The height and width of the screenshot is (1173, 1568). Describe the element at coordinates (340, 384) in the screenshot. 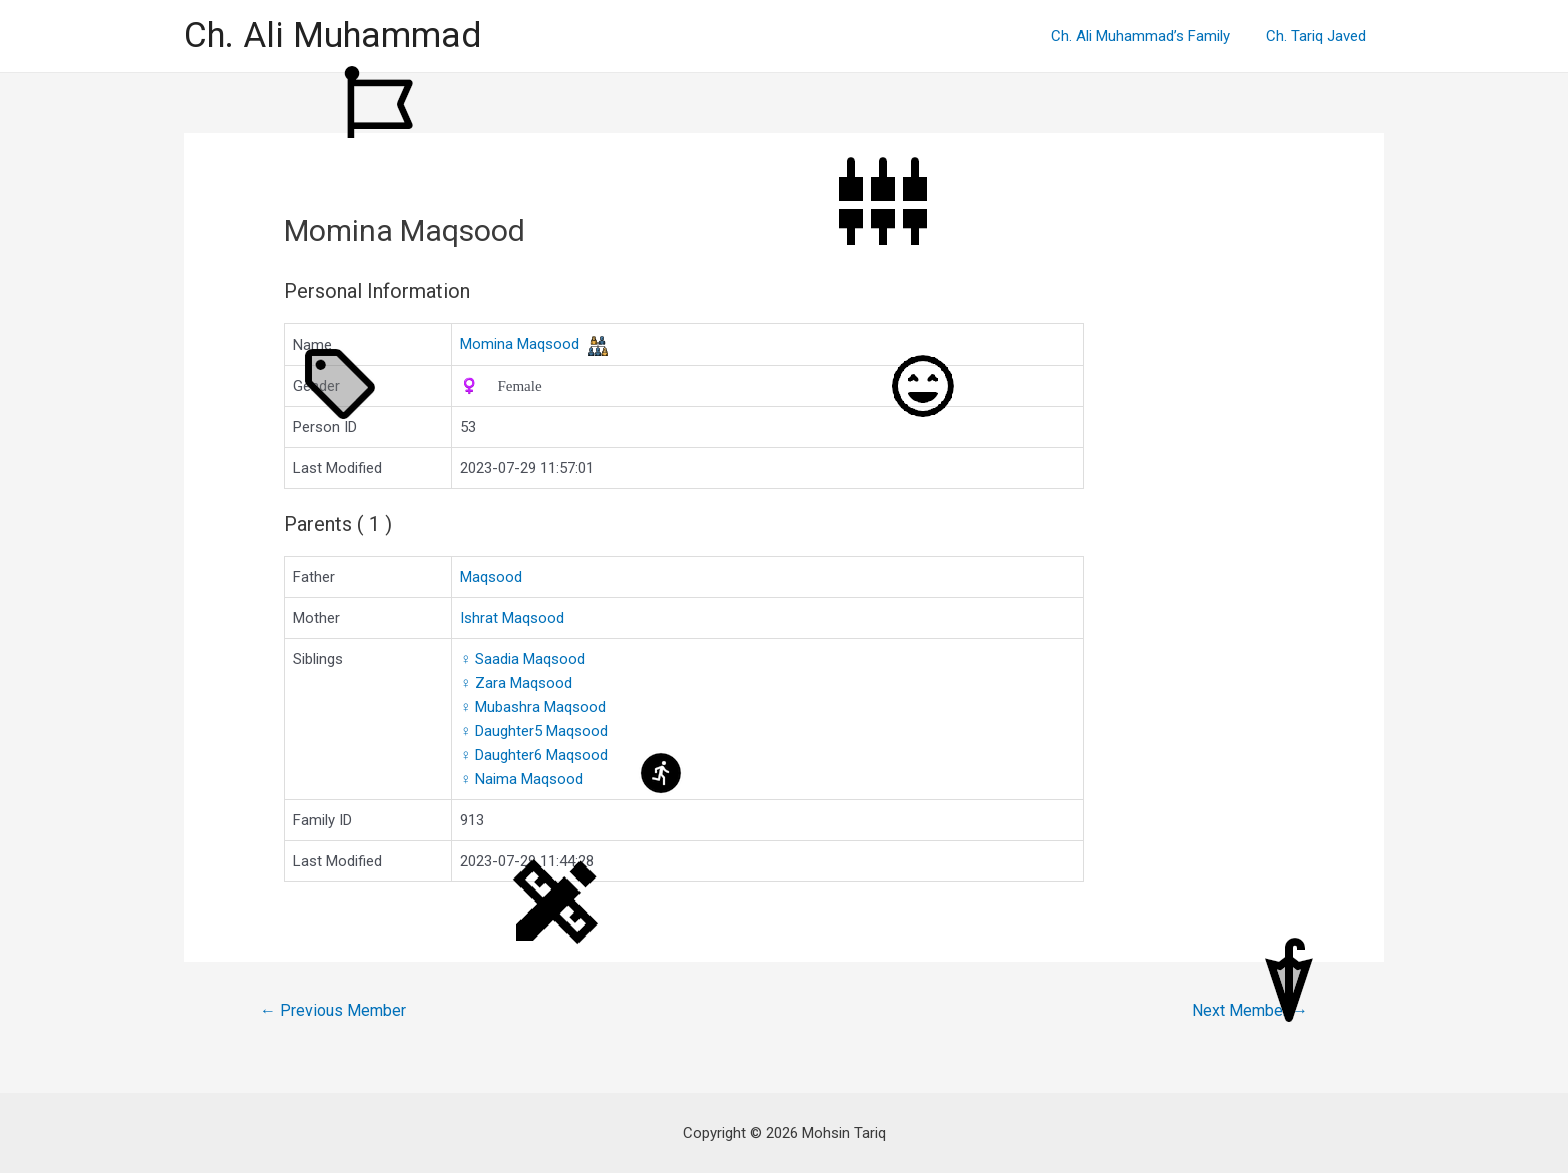

I see `view or apply tags to an item` at that location.